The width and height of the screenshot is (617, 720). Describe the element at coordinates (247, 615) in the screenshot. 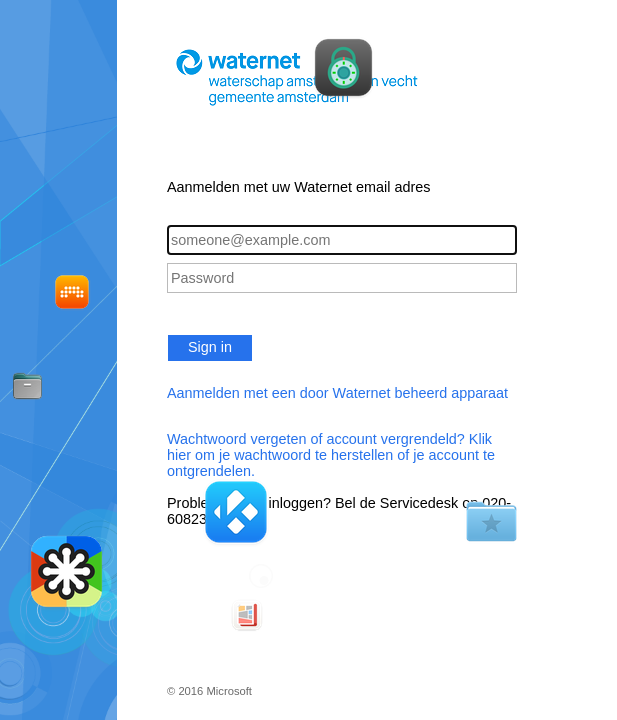

I see `open komikku manga reader app` at that location.